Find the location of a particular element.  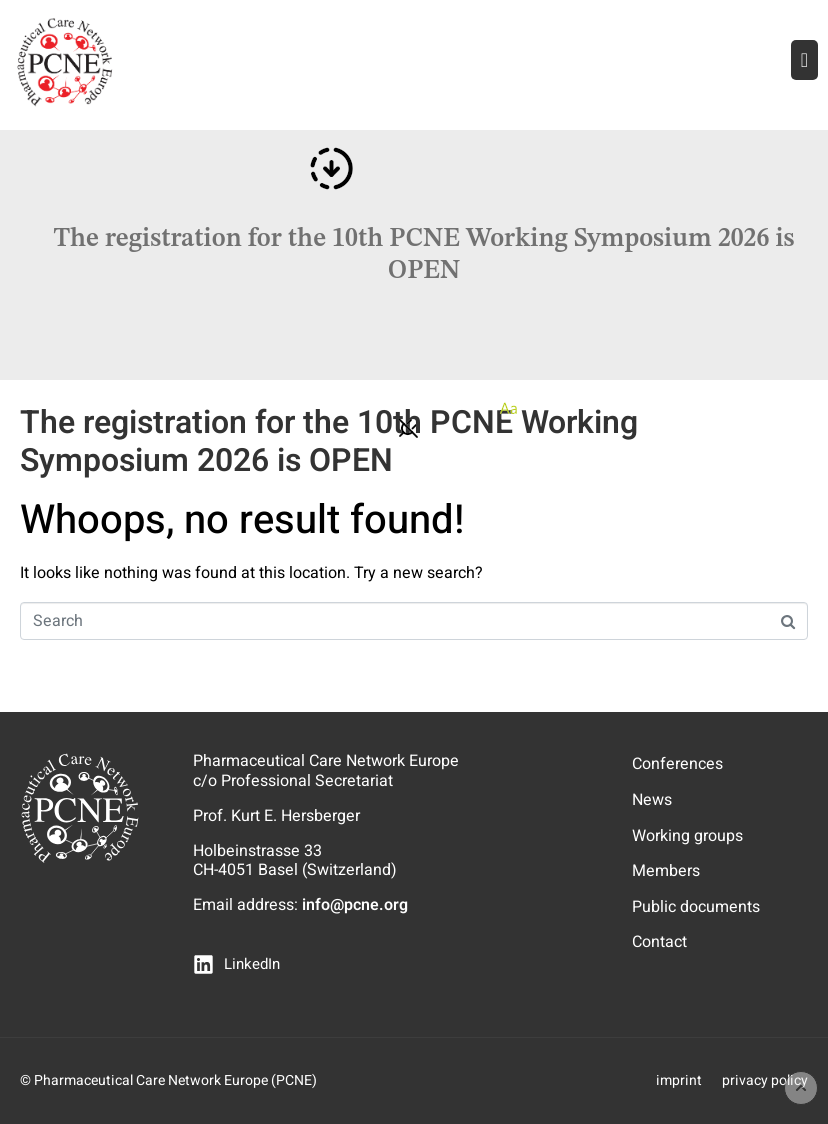

indicates device is unplugged or disconnected is located at coordinates (408, 428).